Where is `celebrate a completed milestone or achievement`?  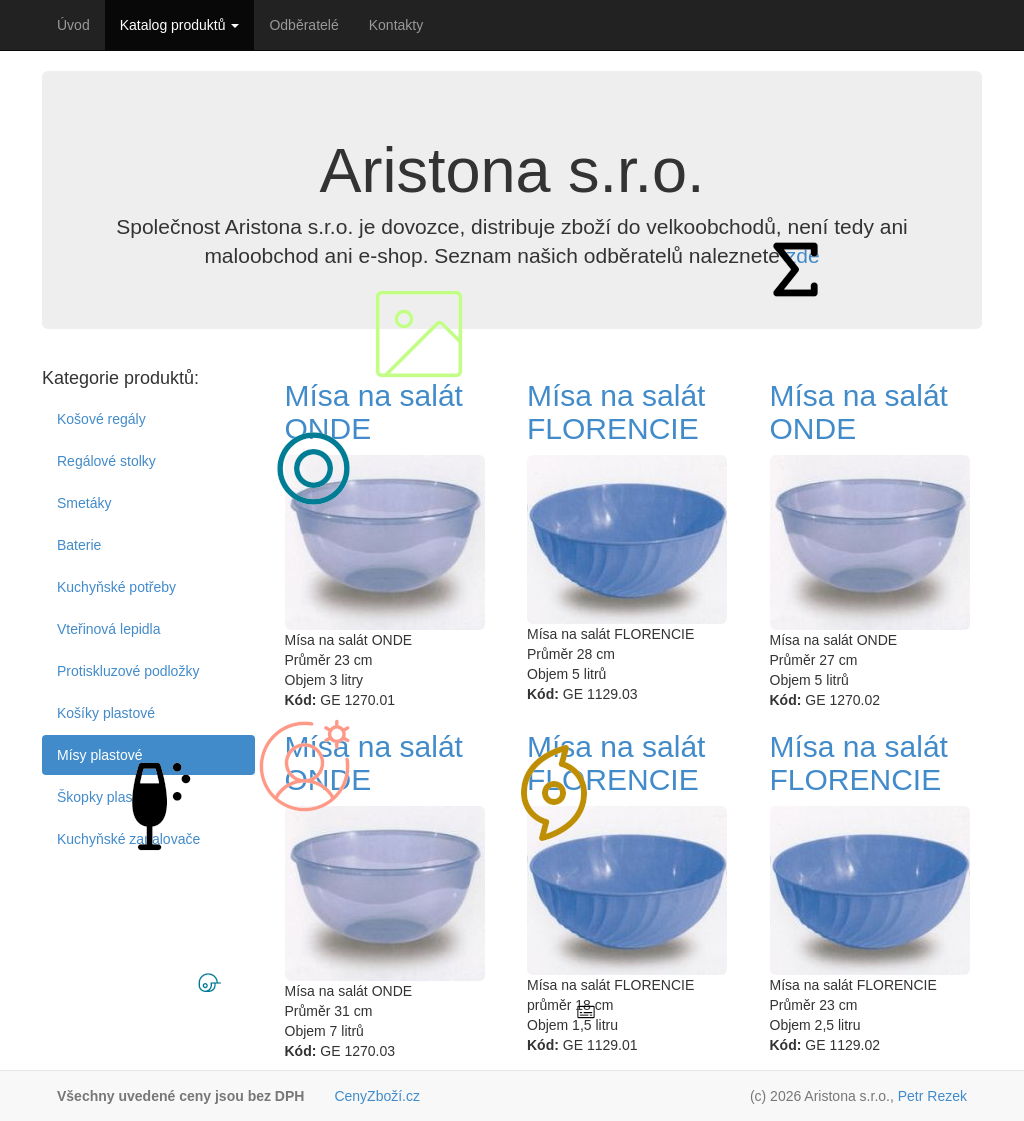 celebrate a completed milestone or achievement is located at coordinates (152, 806).